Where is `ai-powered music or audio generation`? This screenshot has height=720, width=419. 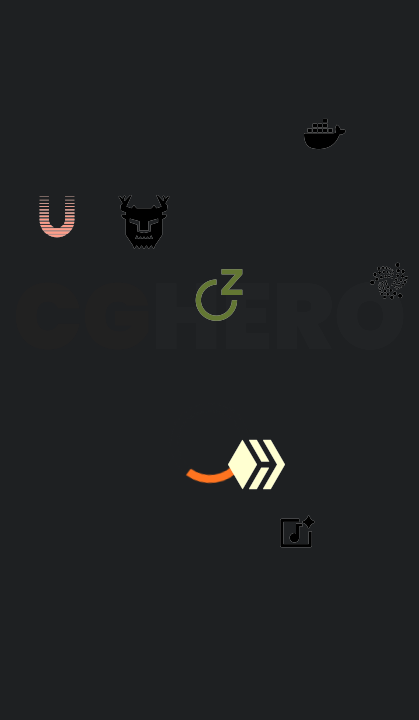
ai-powered music or audio generation is located at coordinates (296, 533).